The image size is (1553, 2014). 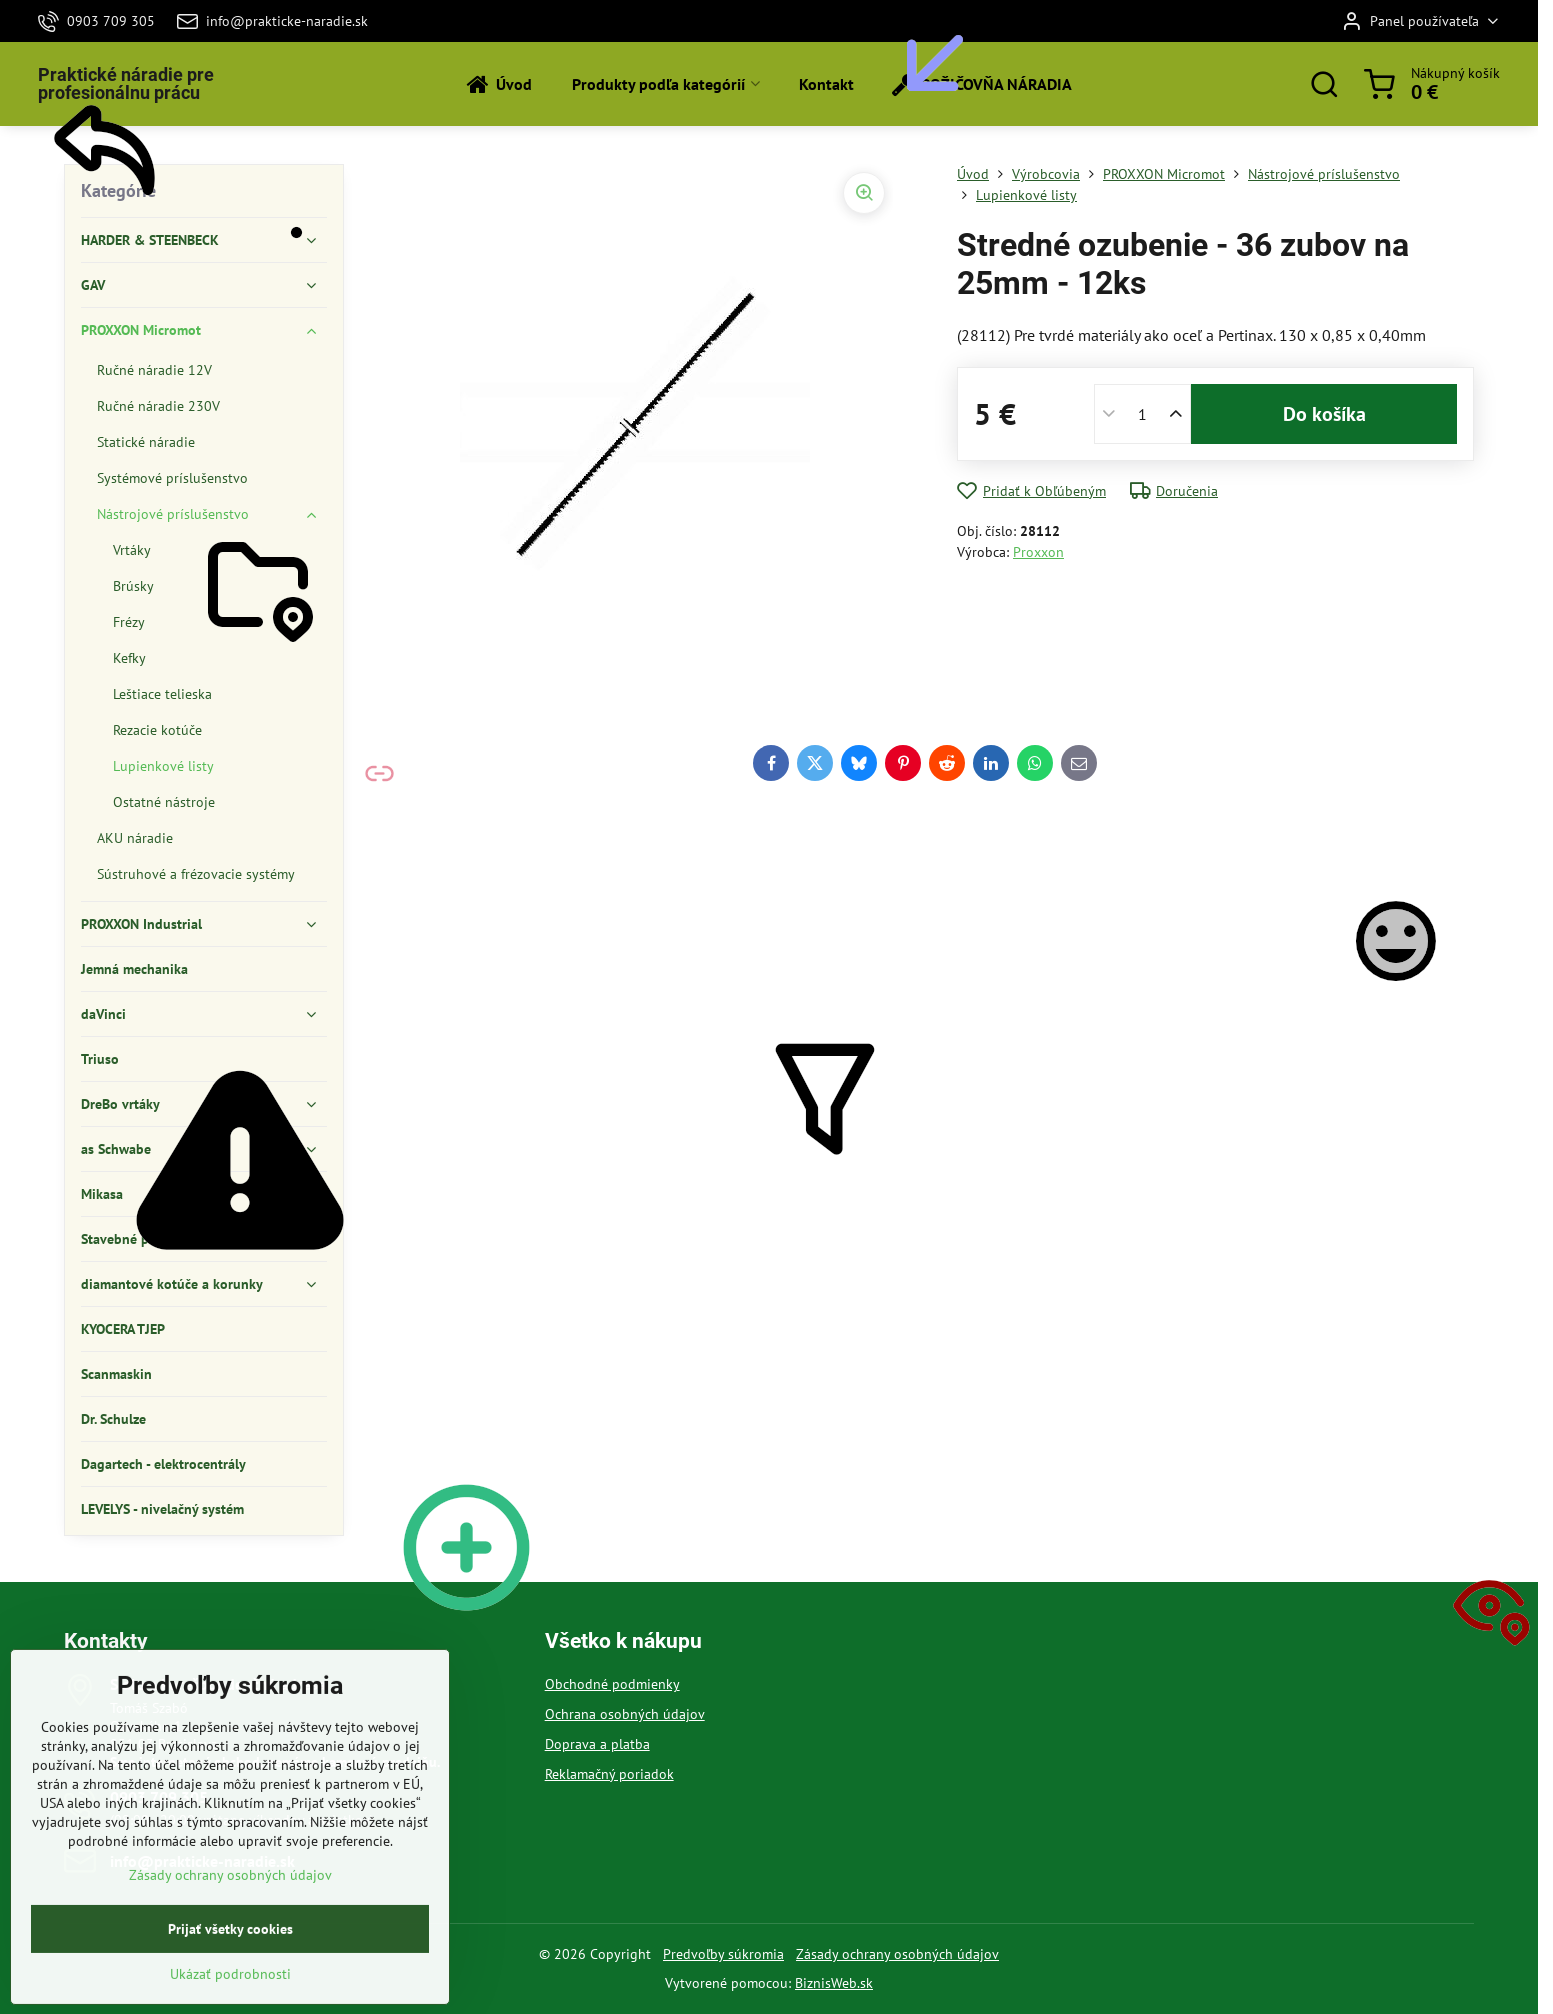 I want to click on filter or sort content, so click(x=825, y=1093).